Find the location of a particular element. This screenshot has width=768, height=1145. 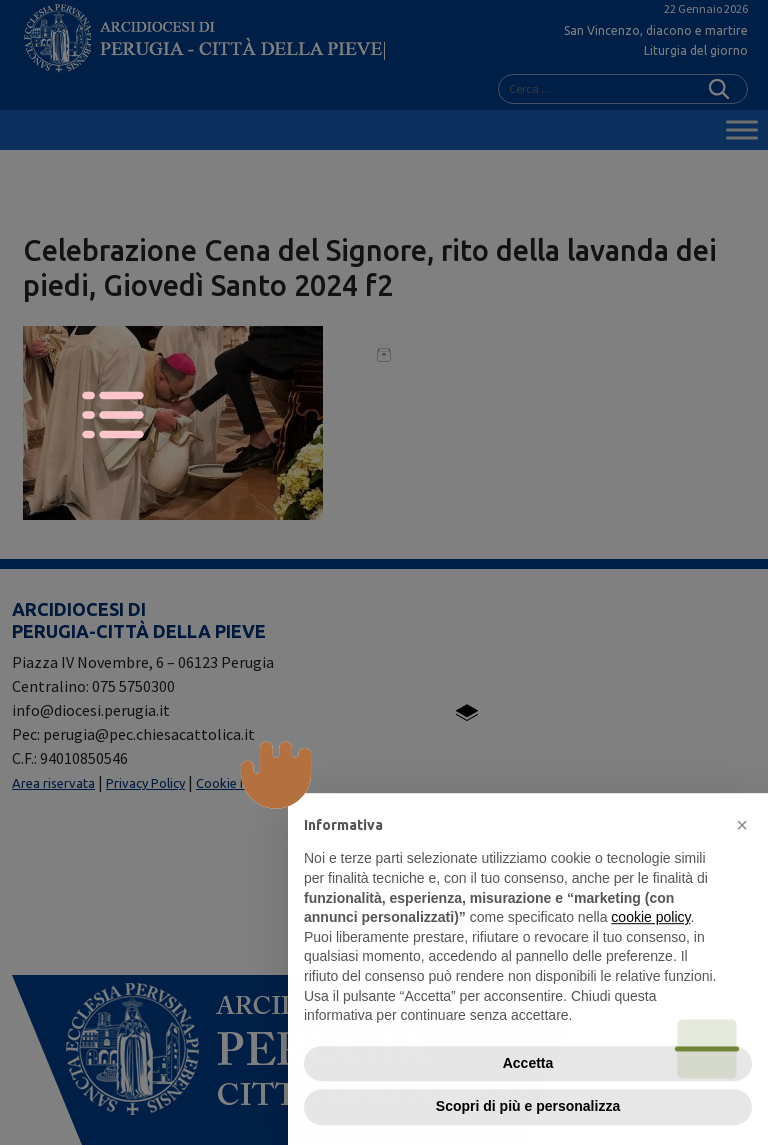

view items in a list format is located at coordinates (113, 415).